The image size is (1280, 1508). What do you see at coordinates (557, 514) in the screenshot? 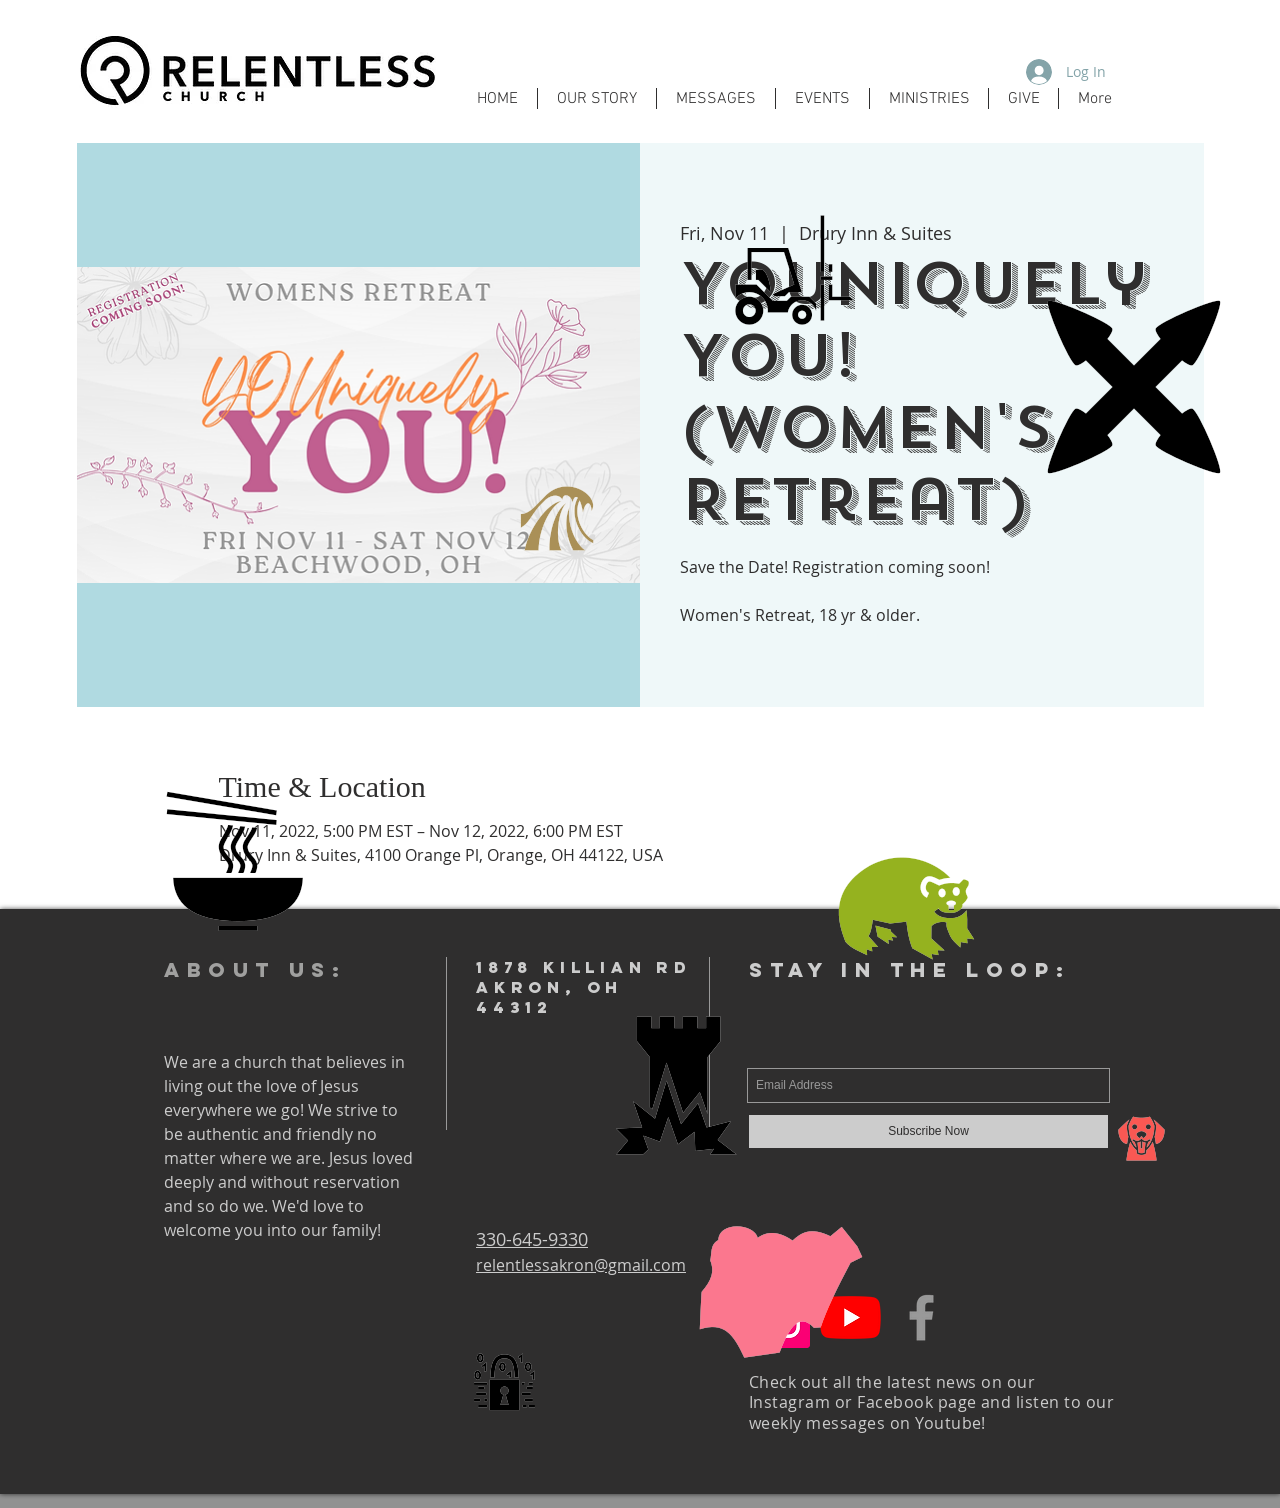
I see `indicates ocean or water-related content` at bounding box center [557, 514].